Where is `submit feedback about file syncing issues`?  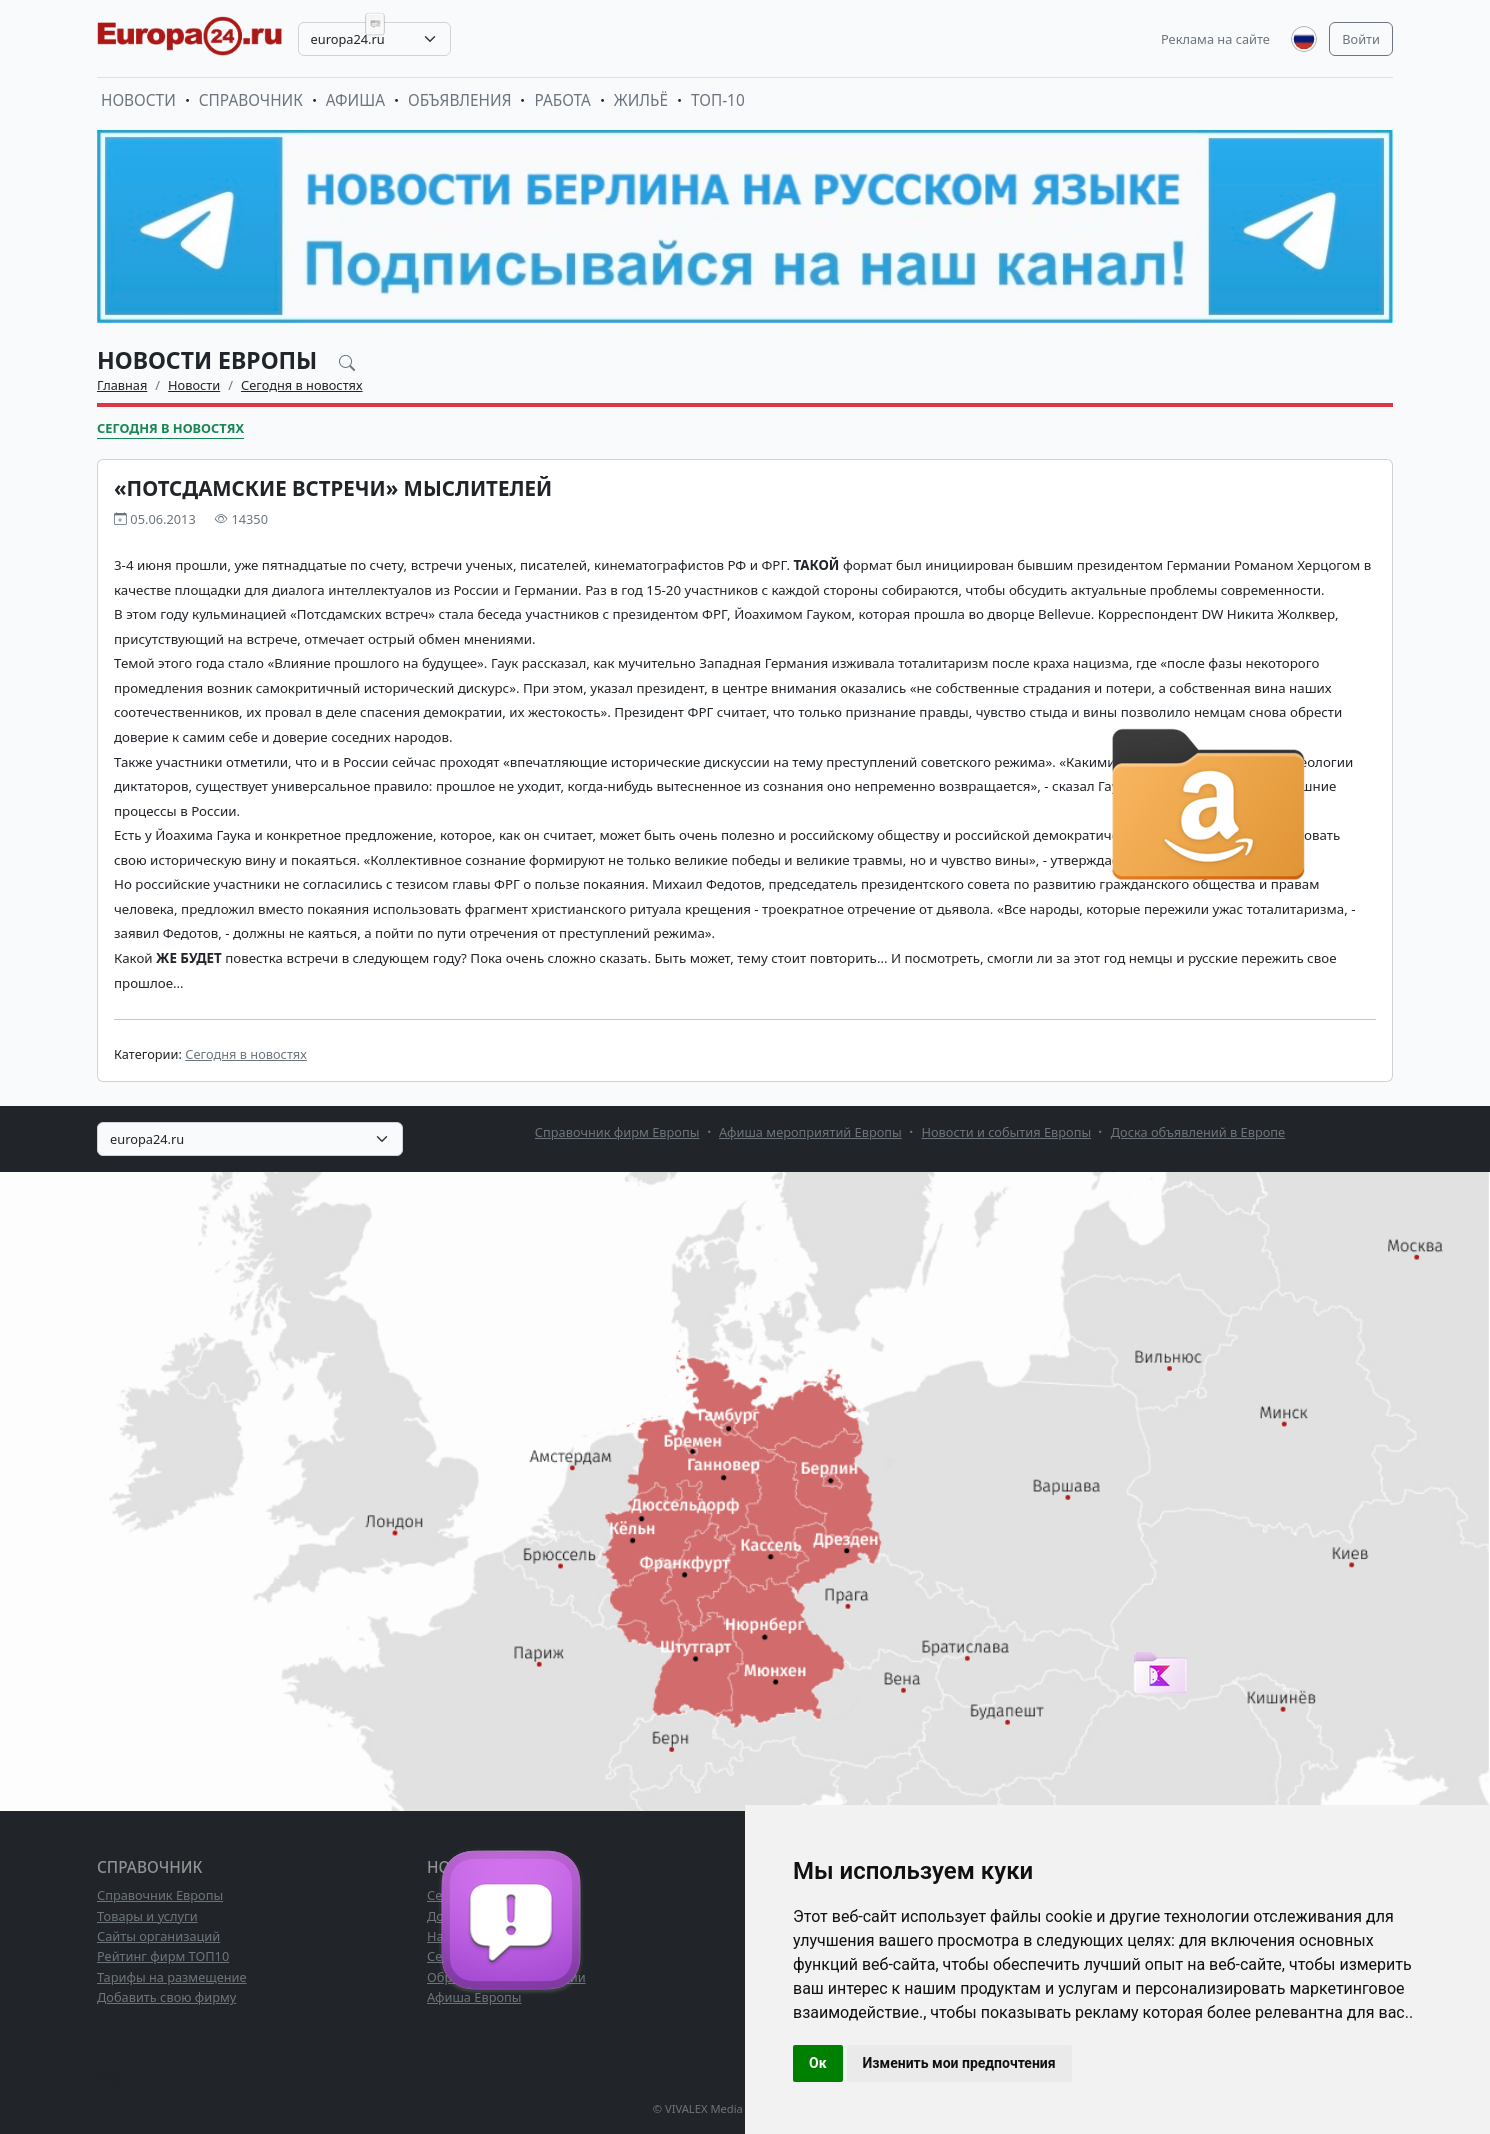
submit feedback about file syncing issues is located at coordinates (511, 1920).